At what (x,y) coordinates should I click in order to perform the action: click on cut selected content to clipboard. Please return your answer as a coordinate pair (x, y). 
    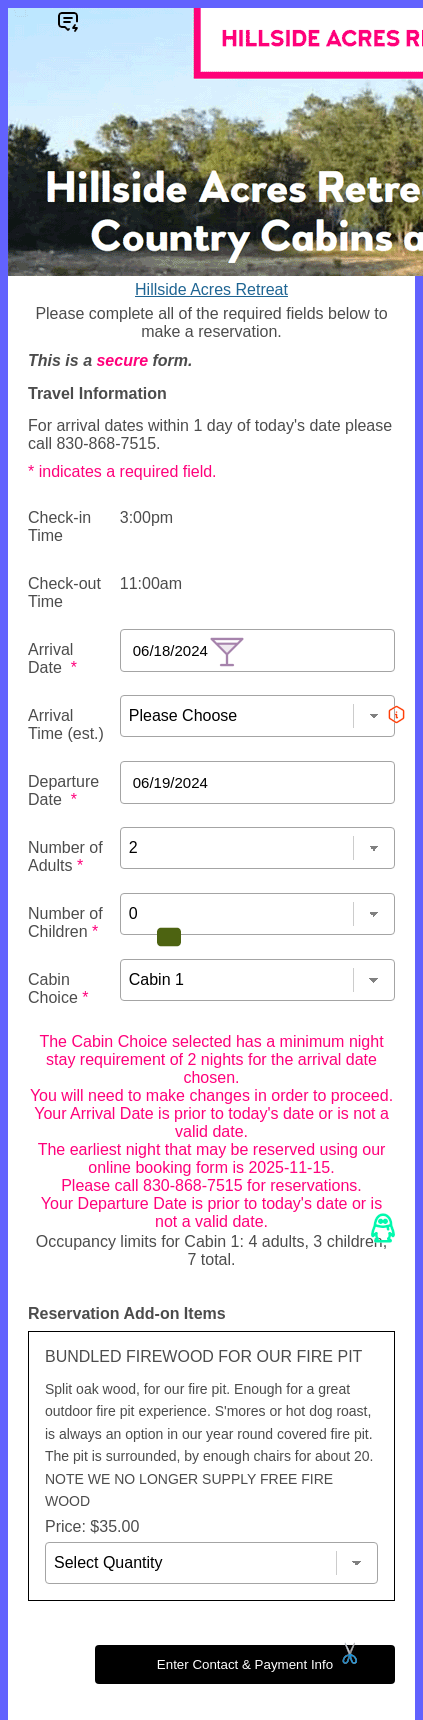
    Looking at the image, I should click on (350, 1653).